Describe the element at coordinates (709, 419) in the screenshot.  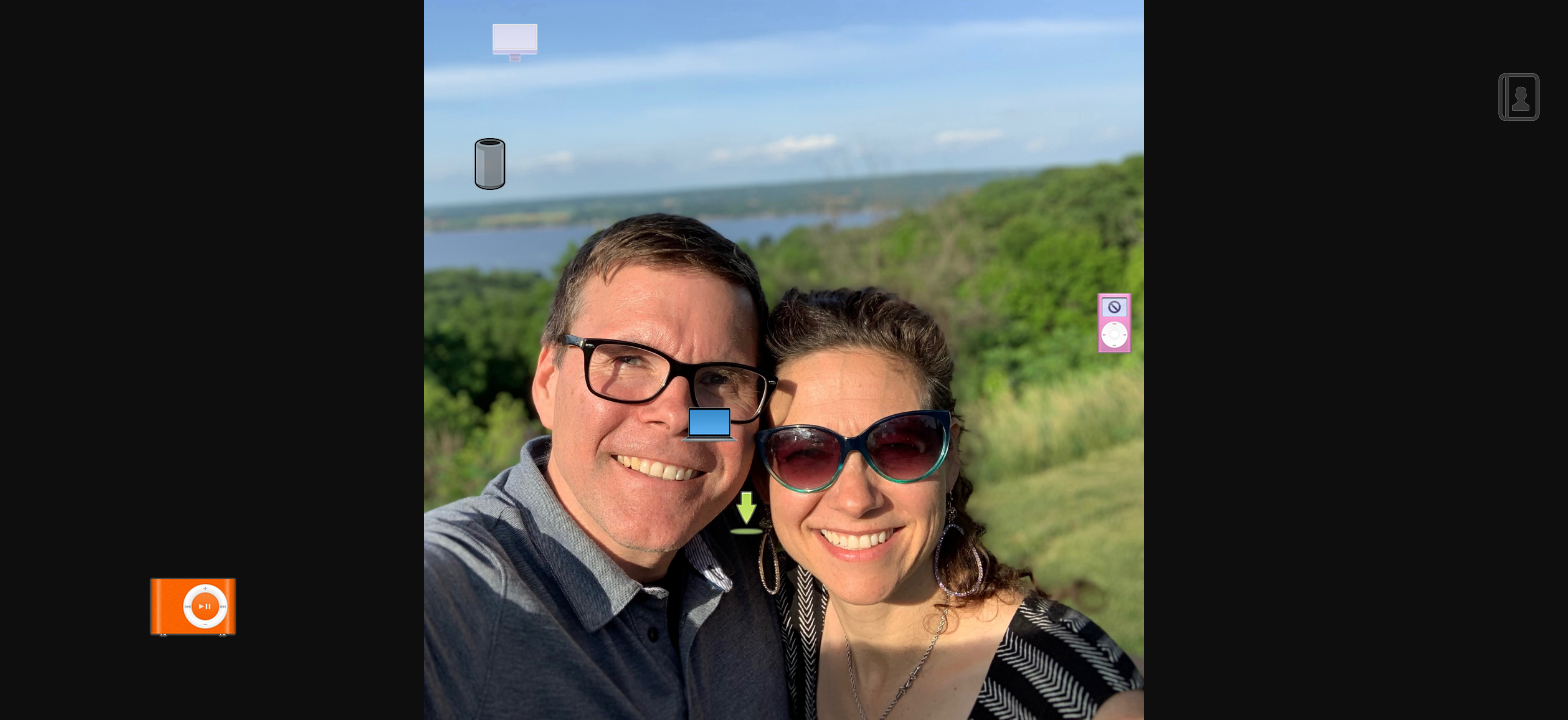
I see `represents this macbook device in system settings` at that location.